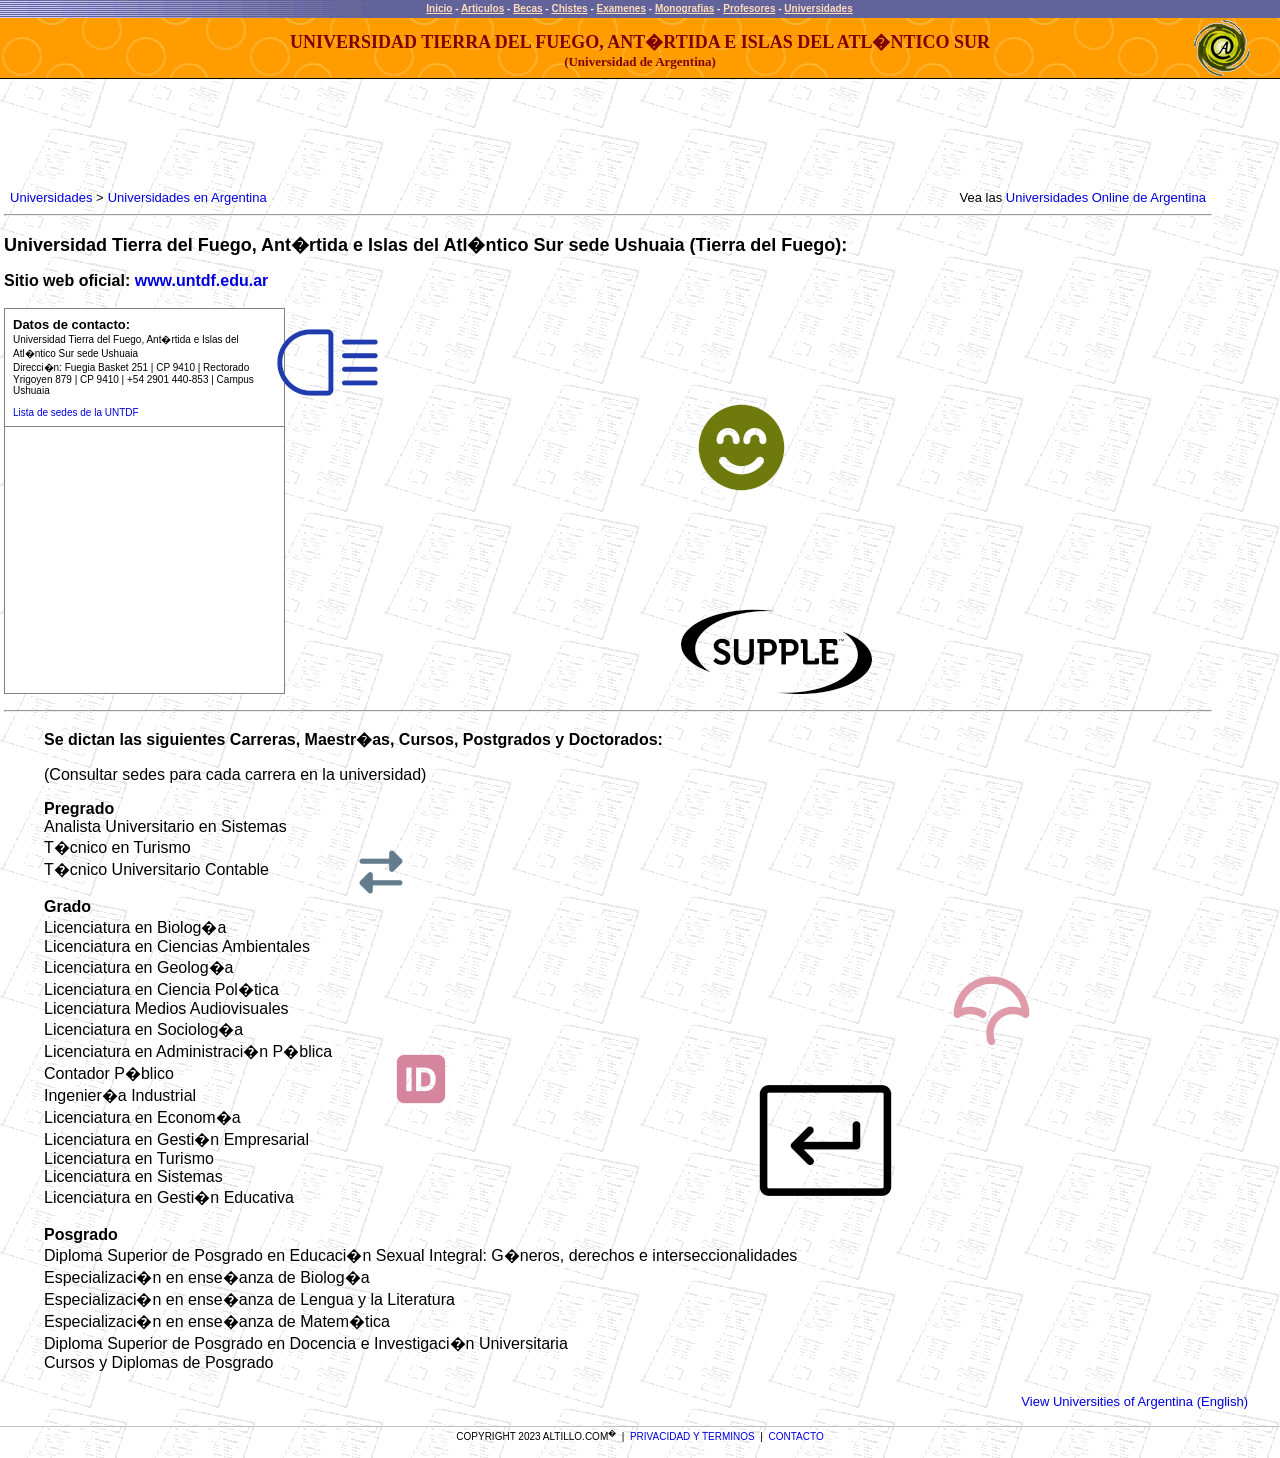 The width and height of the screenshot is (1280, 1458). What do you see at coordinates (327, 362) in the screenshot?
I see `toggle vehicle headlights on/off` at bounding box center [327, 362].